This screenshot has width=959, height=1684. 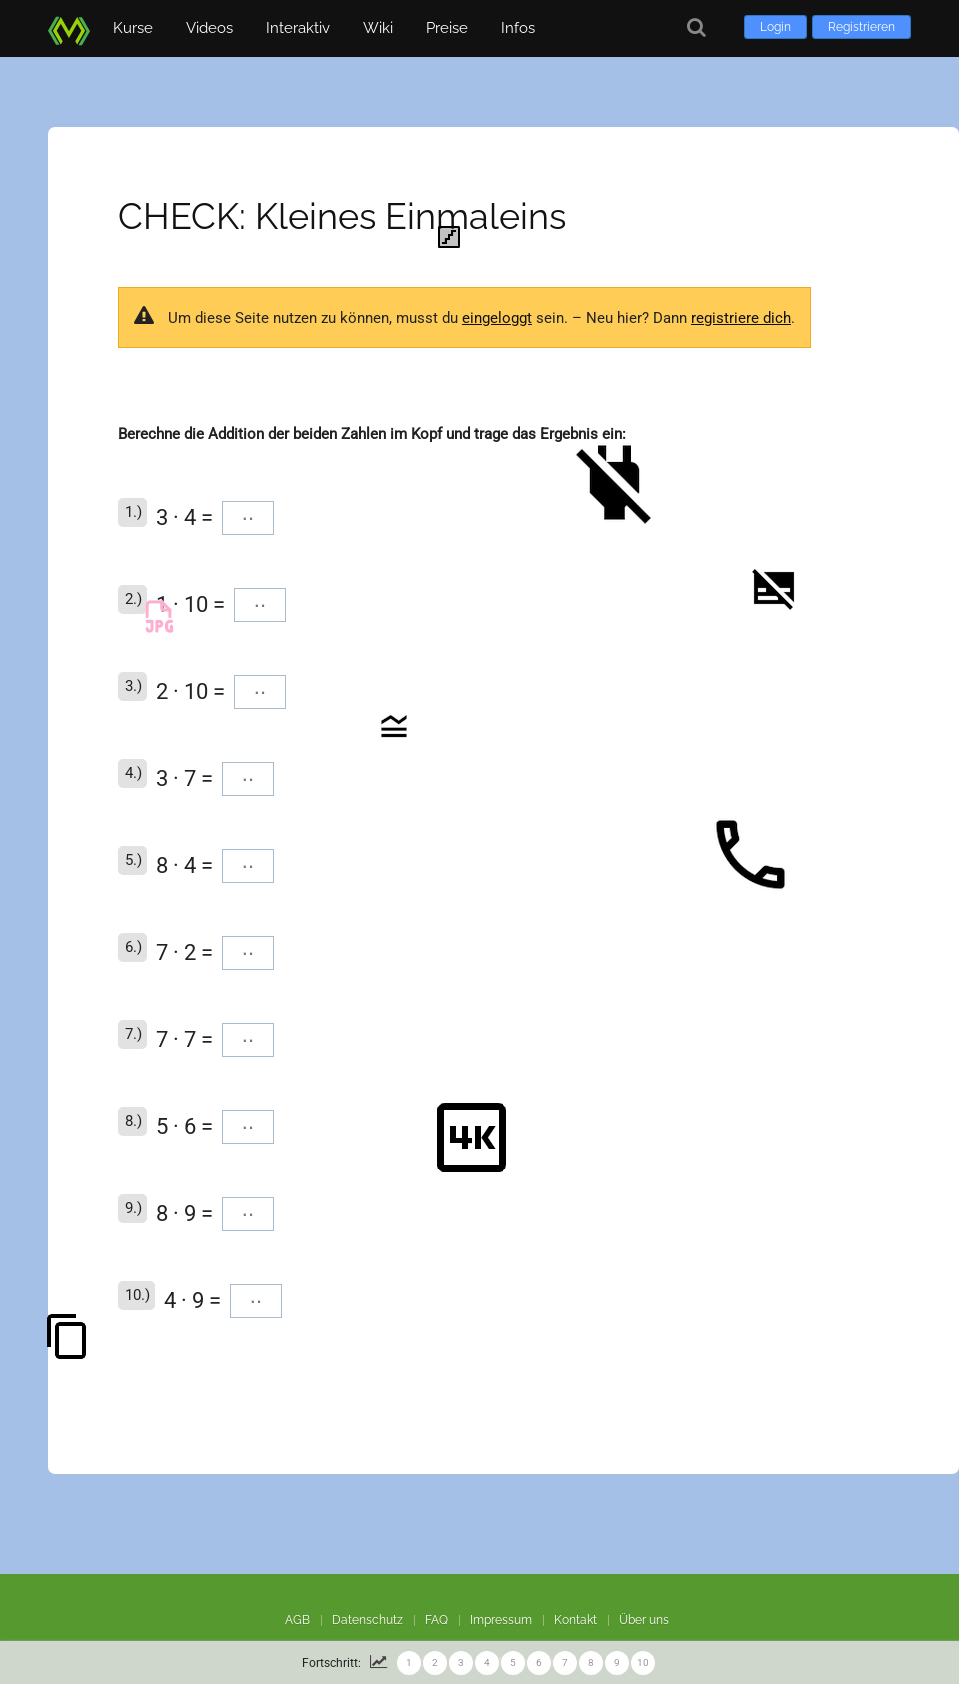 I want to click on indicates a JPG image file type, so click(x=158, y=616).